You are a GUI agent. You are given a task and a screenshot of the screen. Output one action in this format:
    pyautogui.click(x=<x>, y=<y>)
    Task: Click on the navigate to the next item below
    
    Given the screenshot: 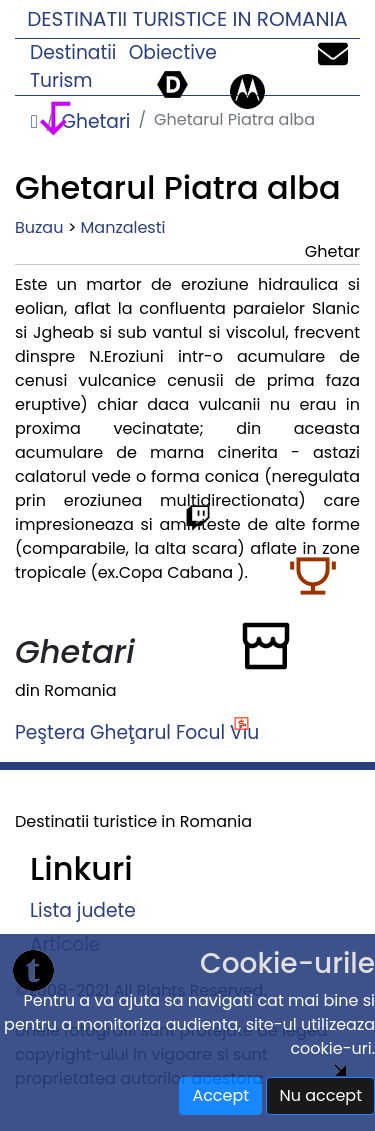 What is the action you would take?
    pyautogui.click(x=340, y=1070)
    